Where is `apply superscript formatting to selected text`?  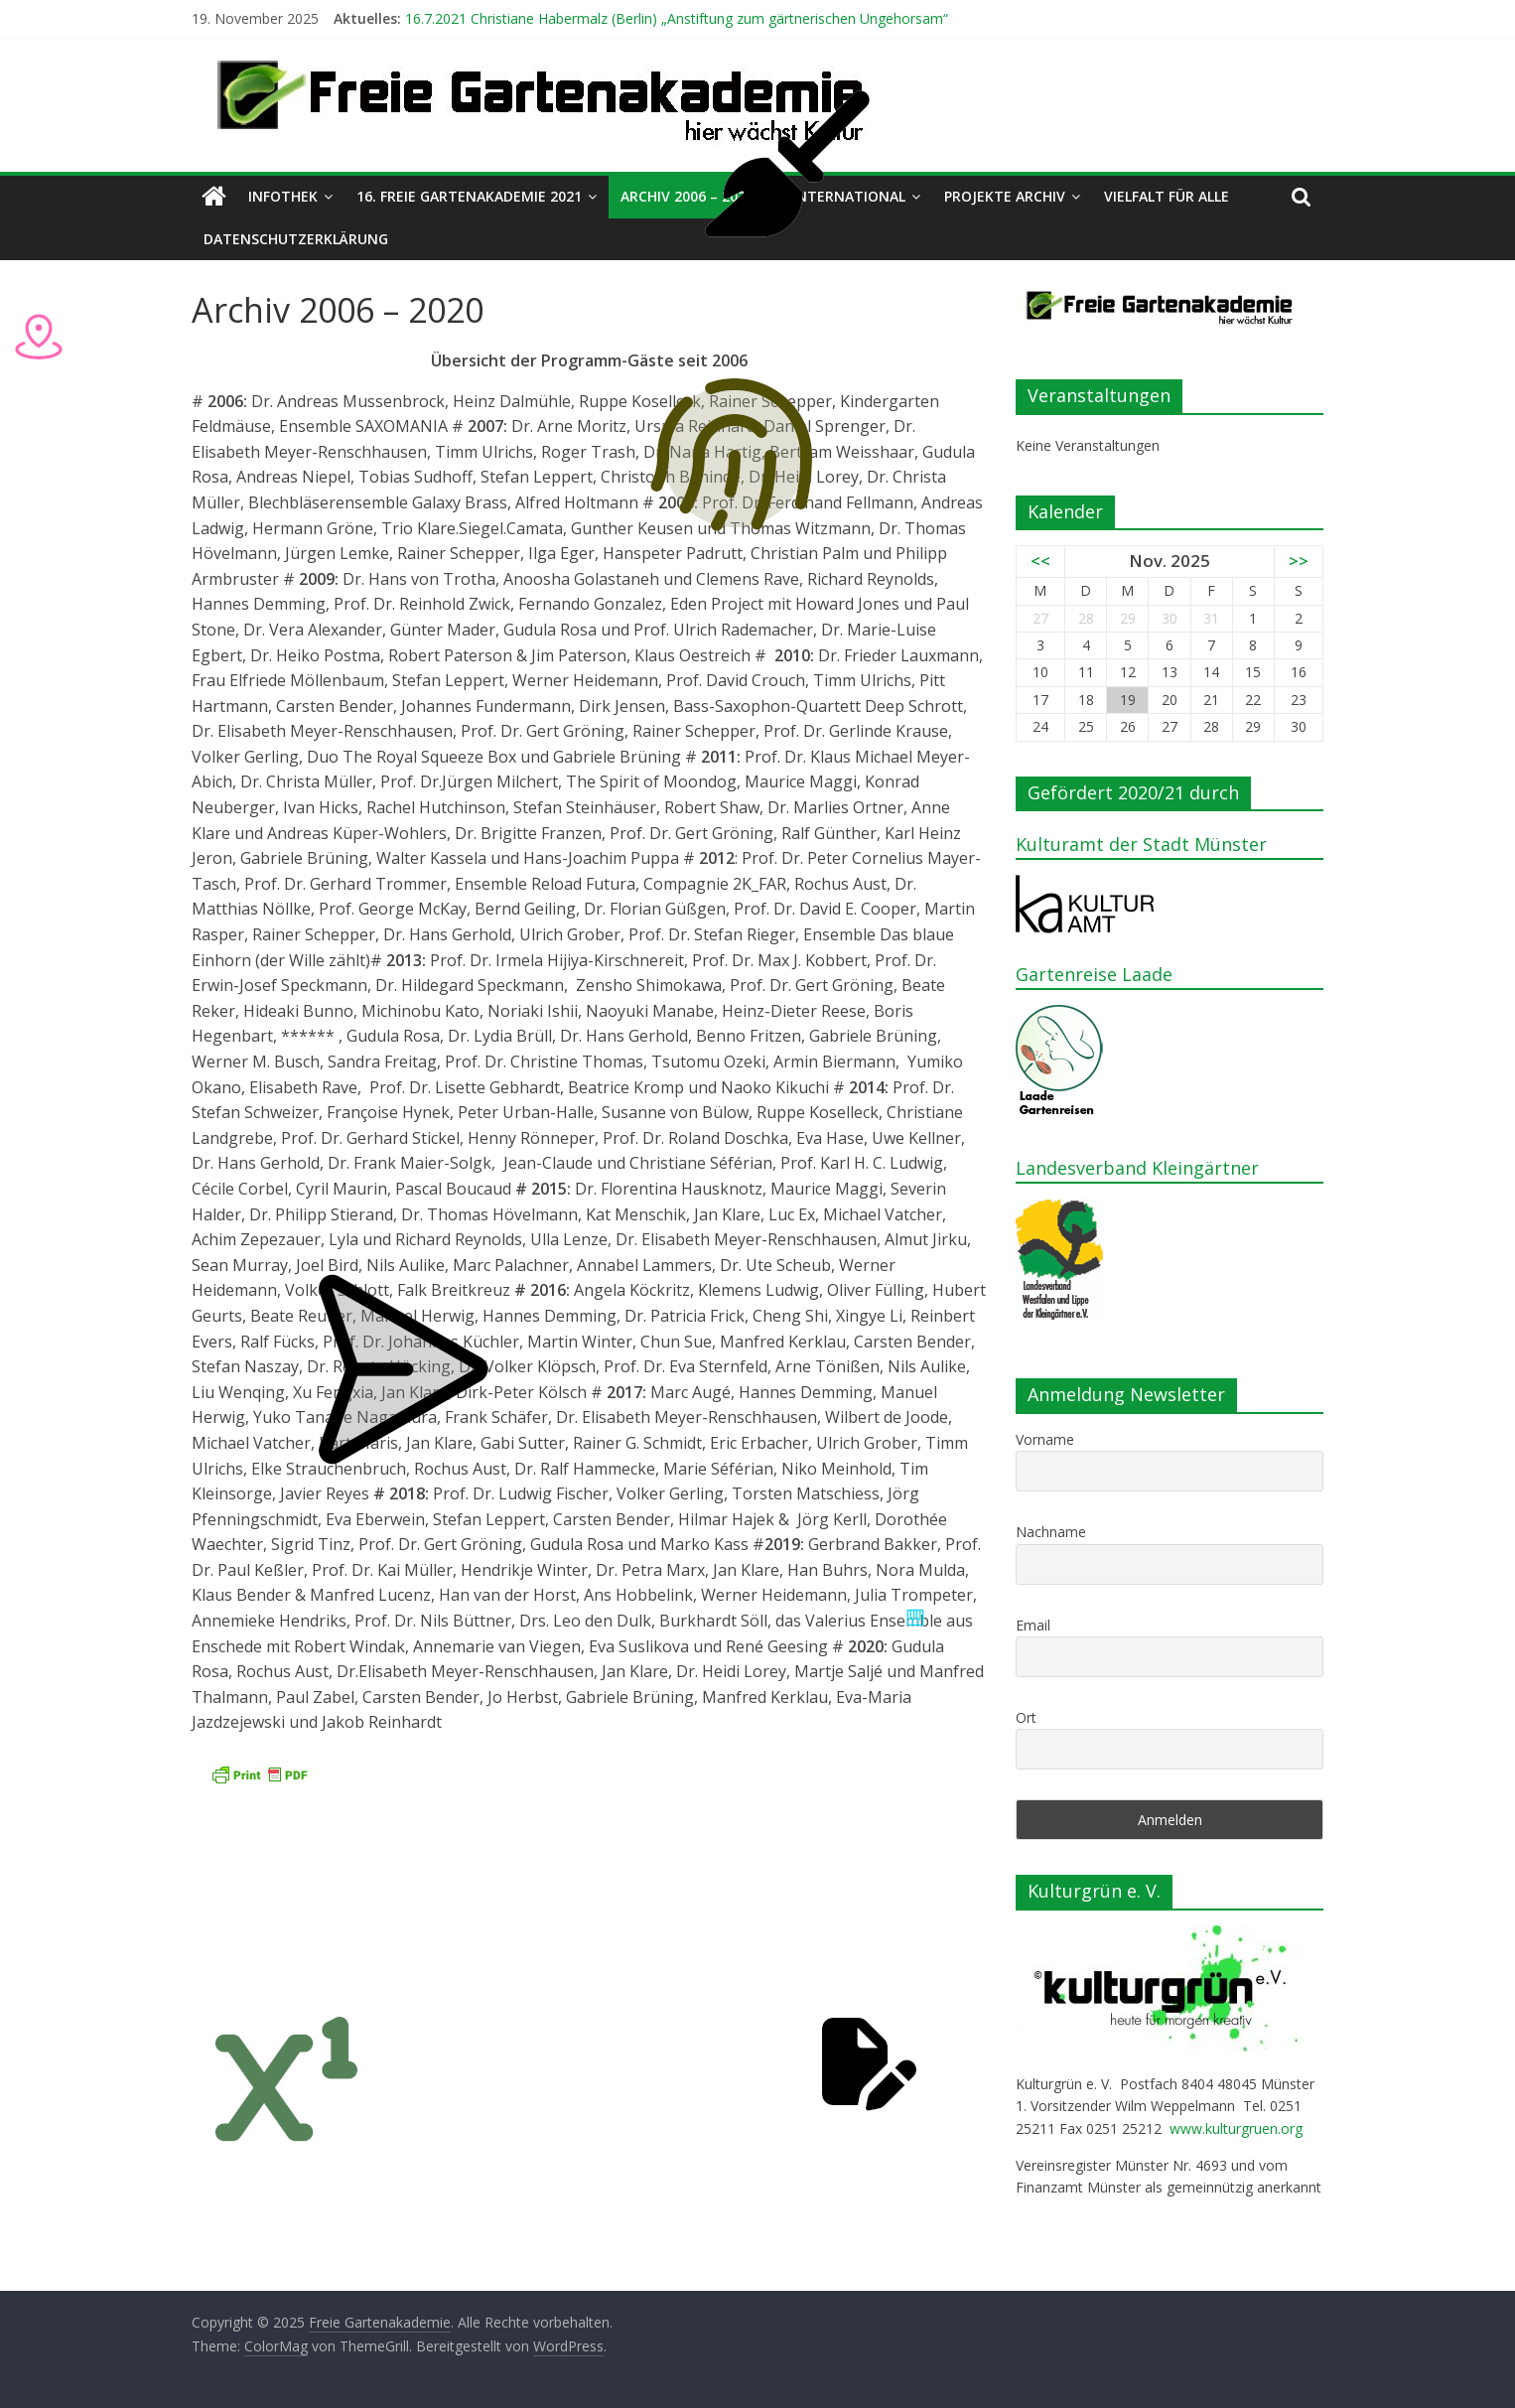
apply superscript formatting to selected text is located at coordinates (277, 2087).